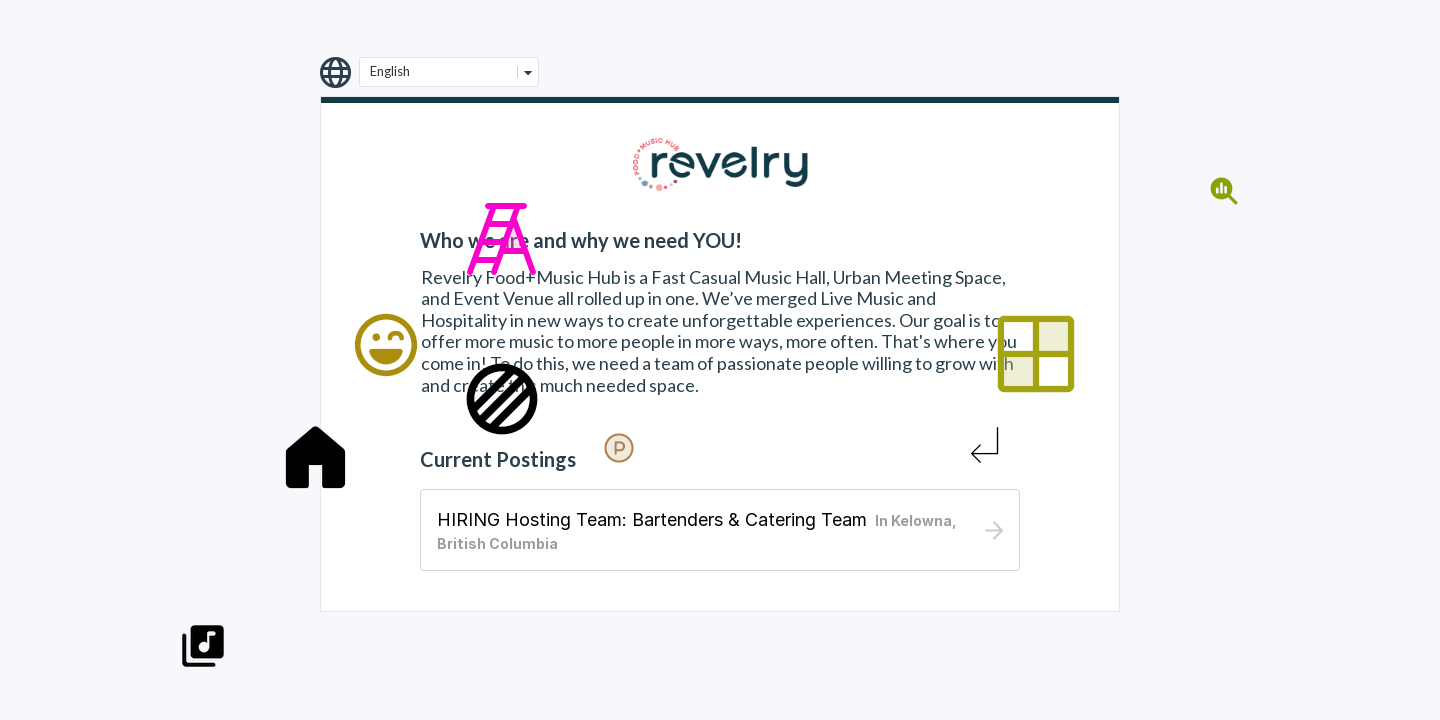 The height and width of the screenshot is (720, 1440). I want to click on add a playful reaction to a message, so click(386, 345).